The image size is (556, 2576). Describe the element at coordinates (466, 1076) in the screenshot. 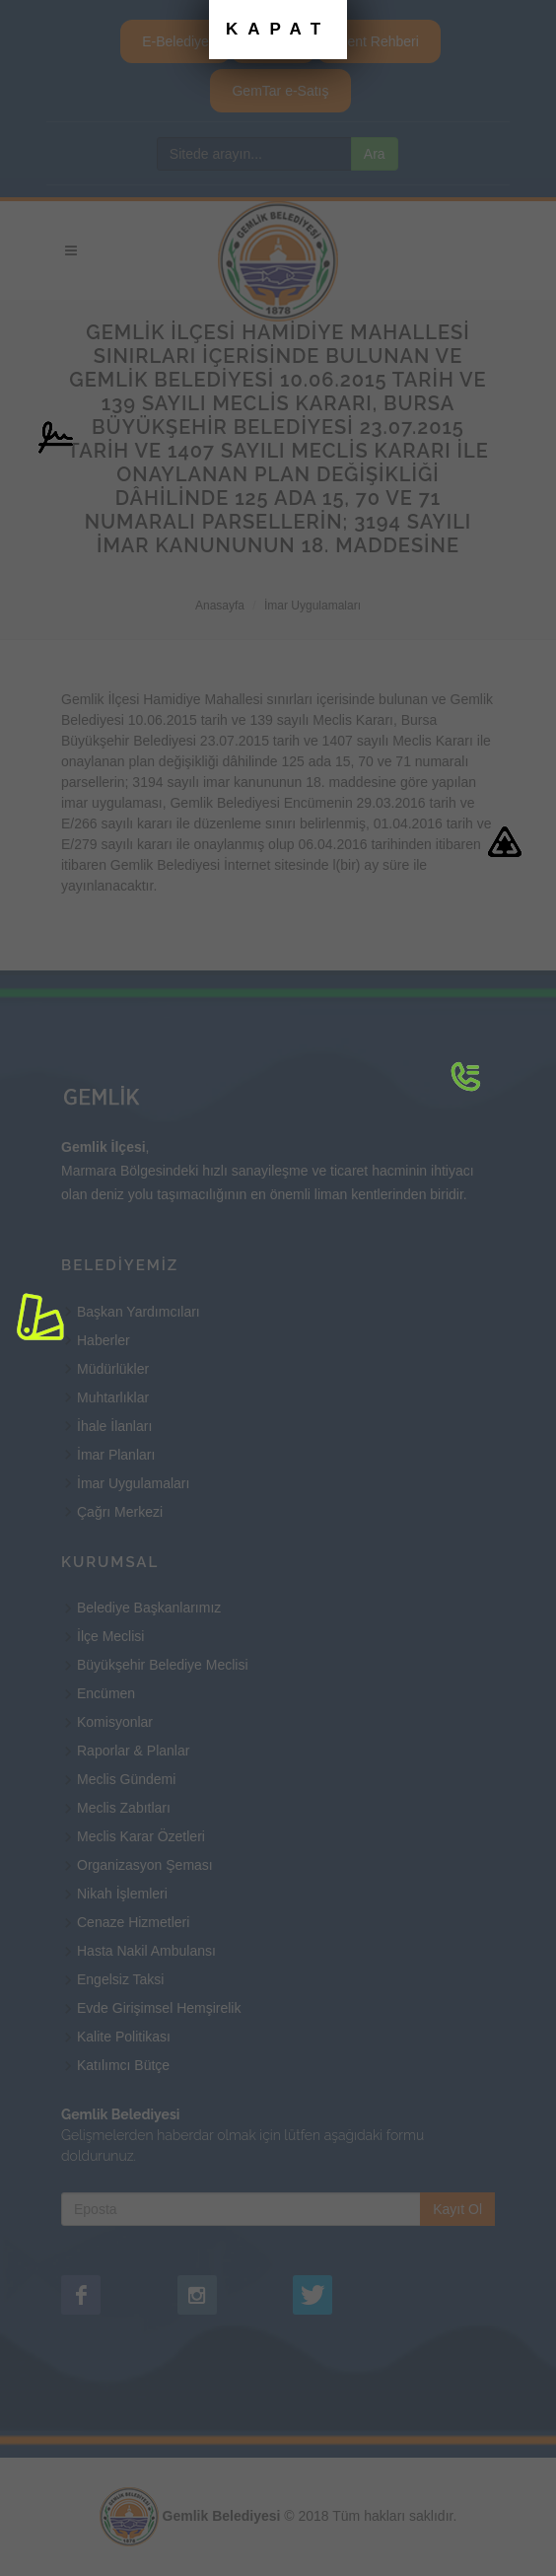

I see `view contact list or phone directory` at that location.